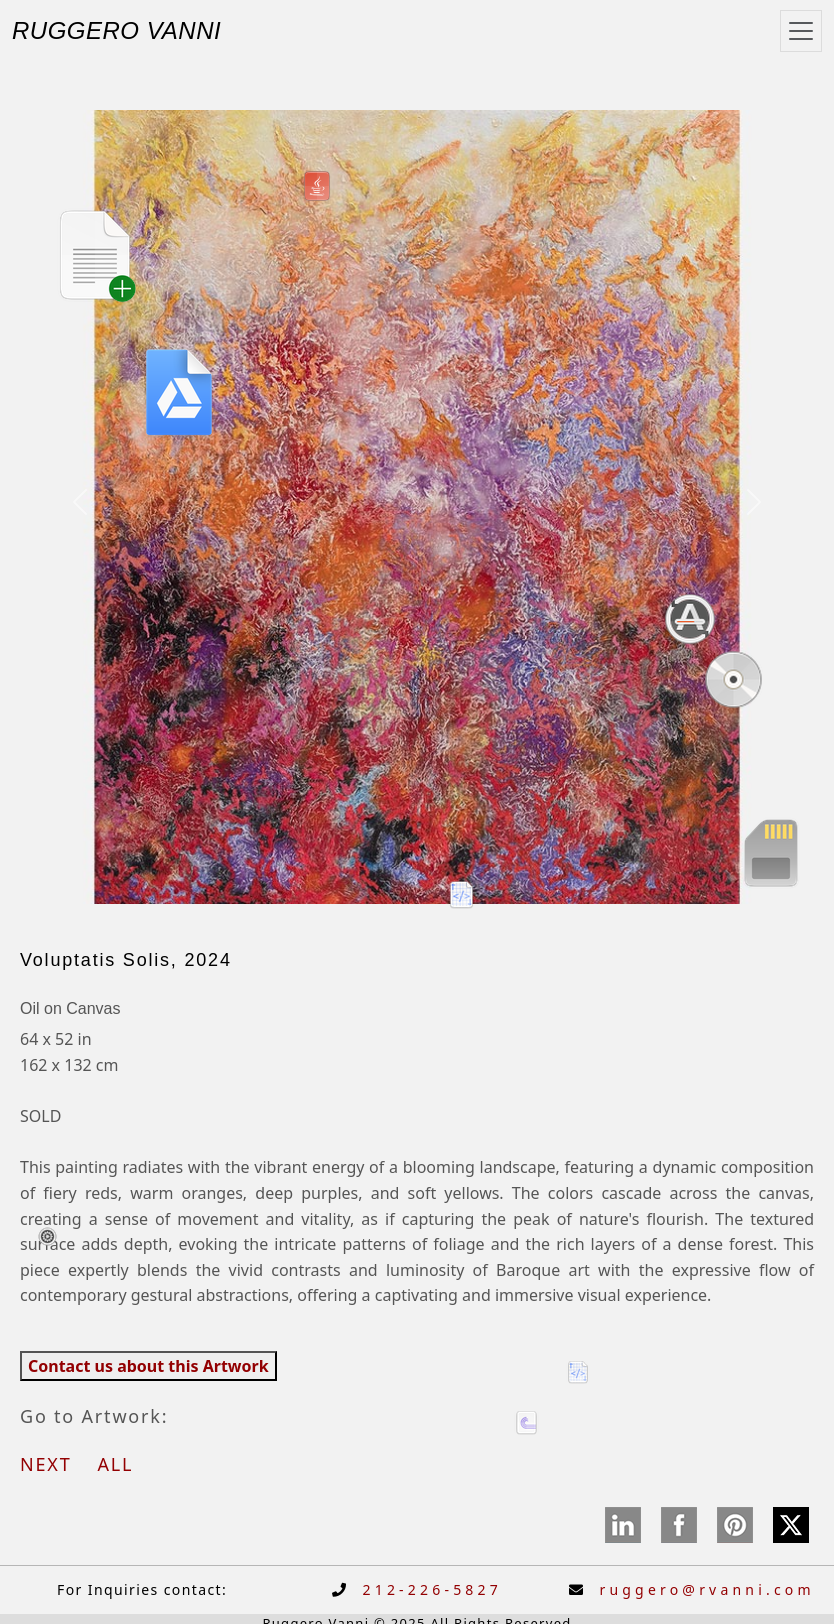 The height and width of the screenshot is (1624, 834). Describe the element at coordinates (179, 394) in the screenshot. I see `a google drive shortcut or linked file` at that location.